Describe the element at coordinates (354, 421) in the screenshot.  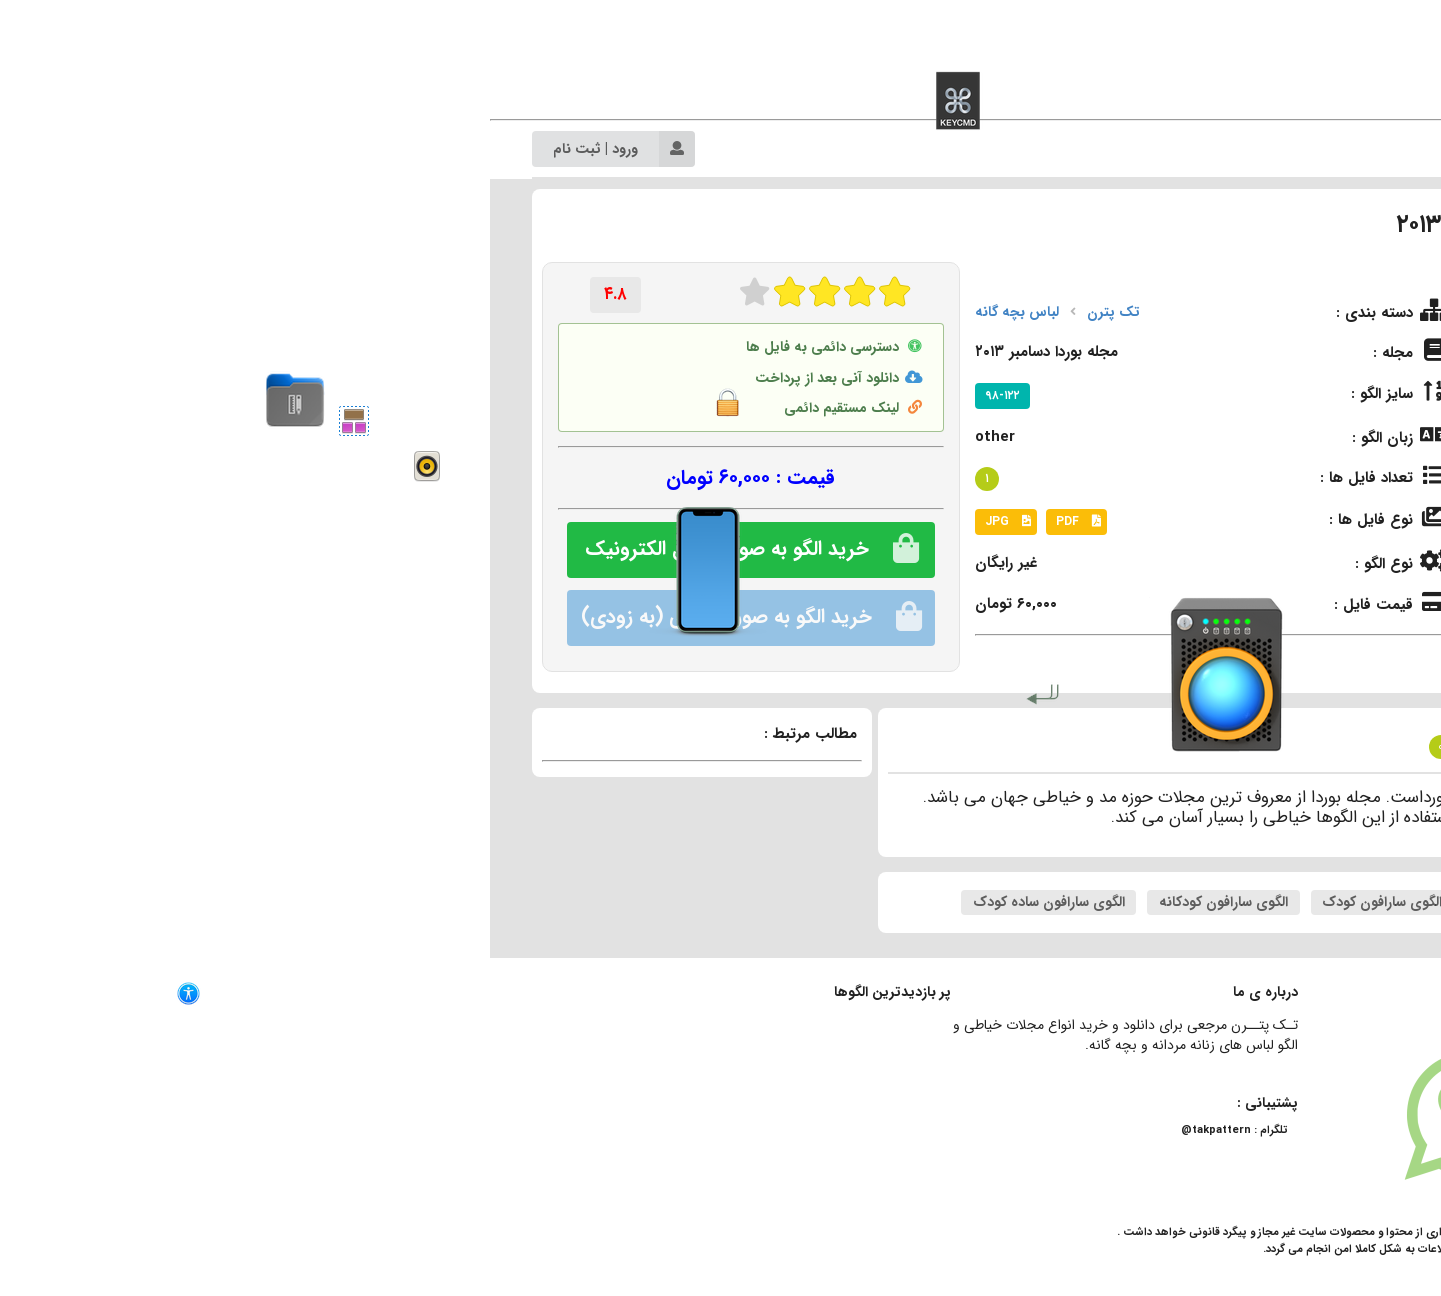
I see `select all items in the current view` at that location.